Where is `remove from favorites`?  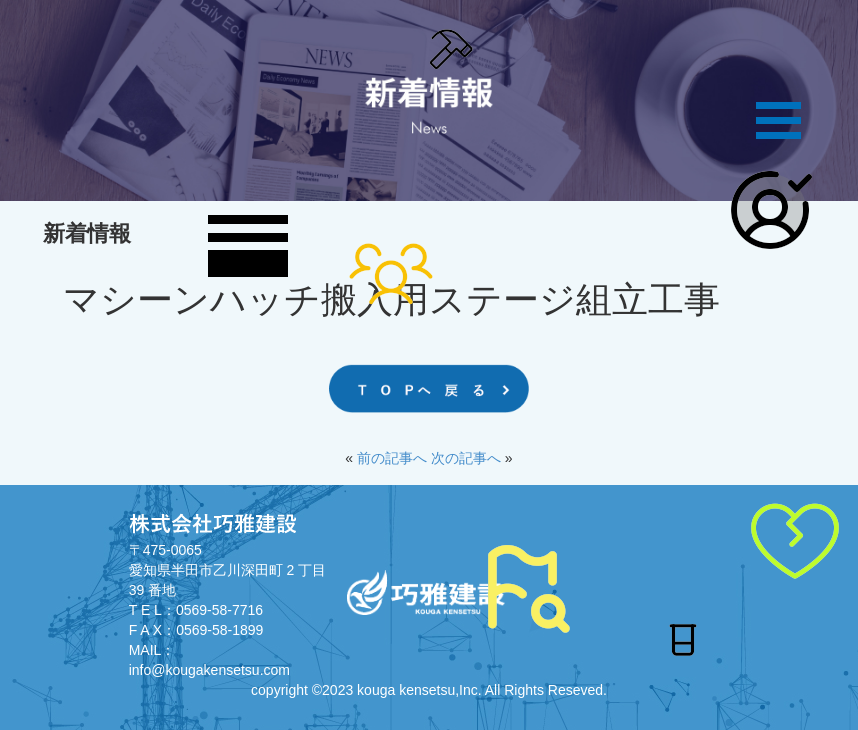 remove from favorites is located at coordinates (795, 538).